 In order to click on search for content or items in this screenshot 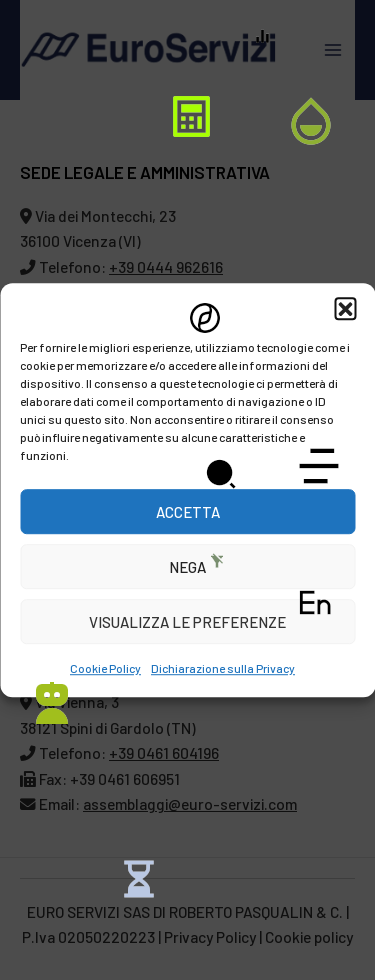, I will do `click(221, 474)`.